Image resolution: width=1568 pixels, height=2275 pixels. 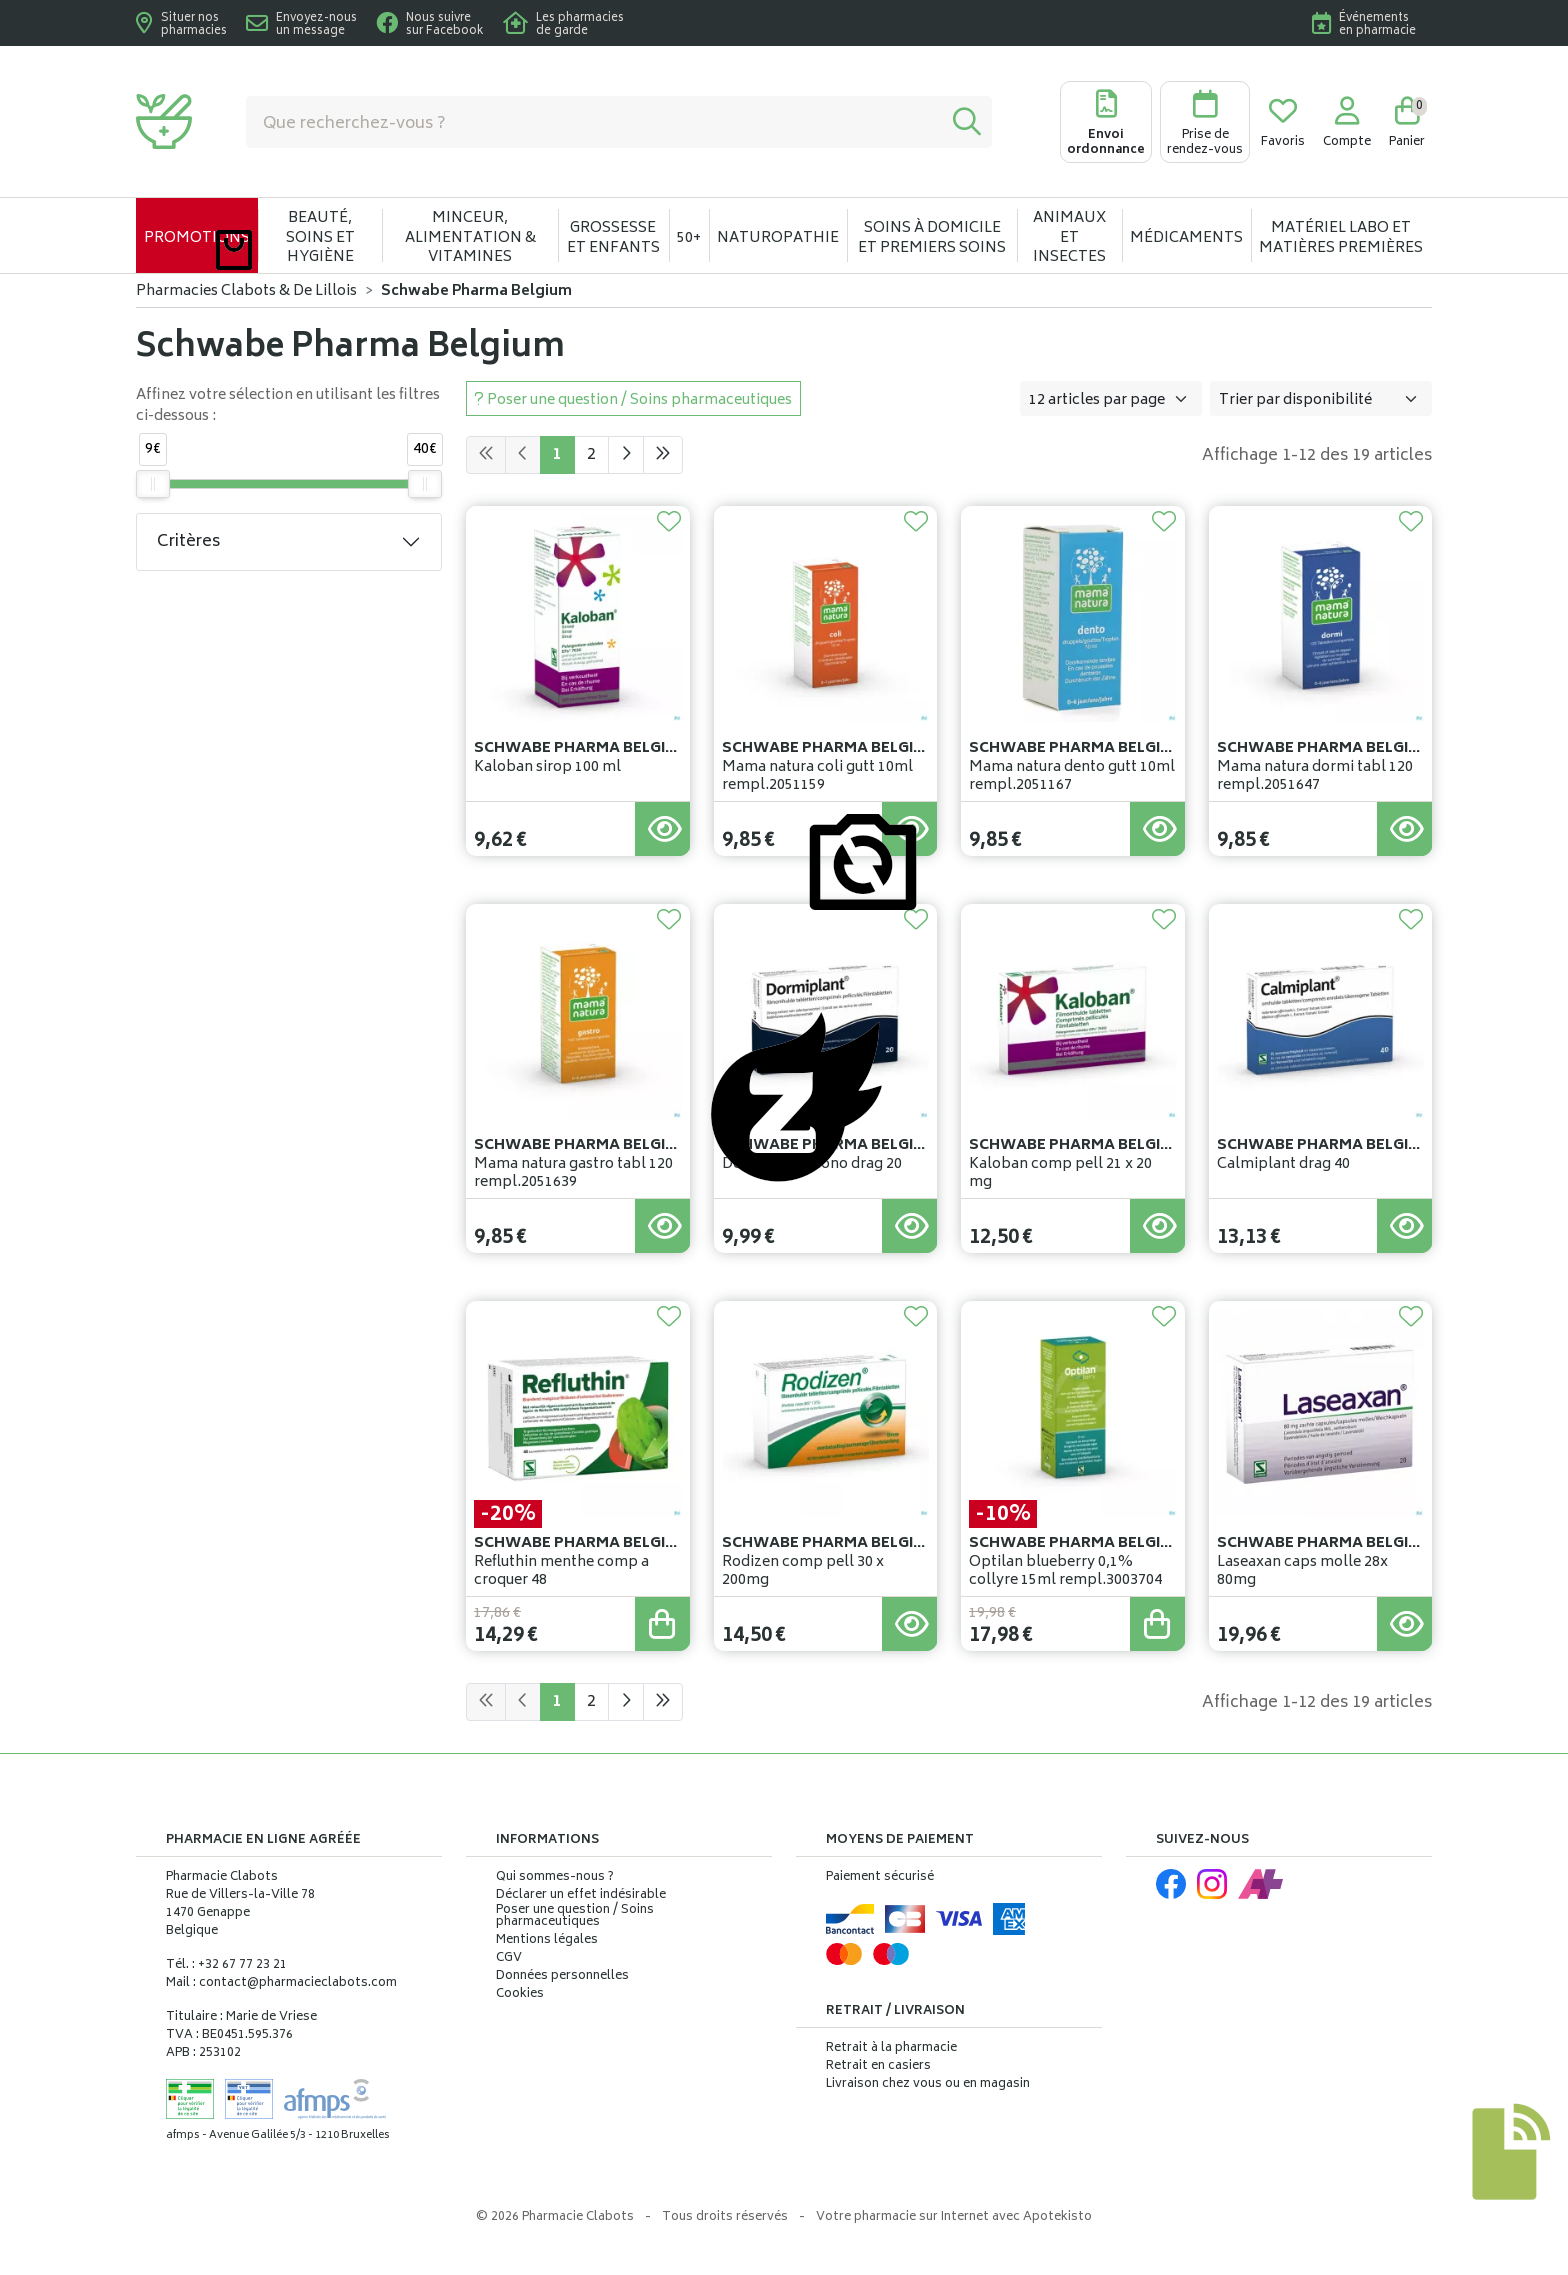 What do you see at coordinates (234, 250) in the screenshot?
I see `view your shopping bag` at bounding box center [234, 250].